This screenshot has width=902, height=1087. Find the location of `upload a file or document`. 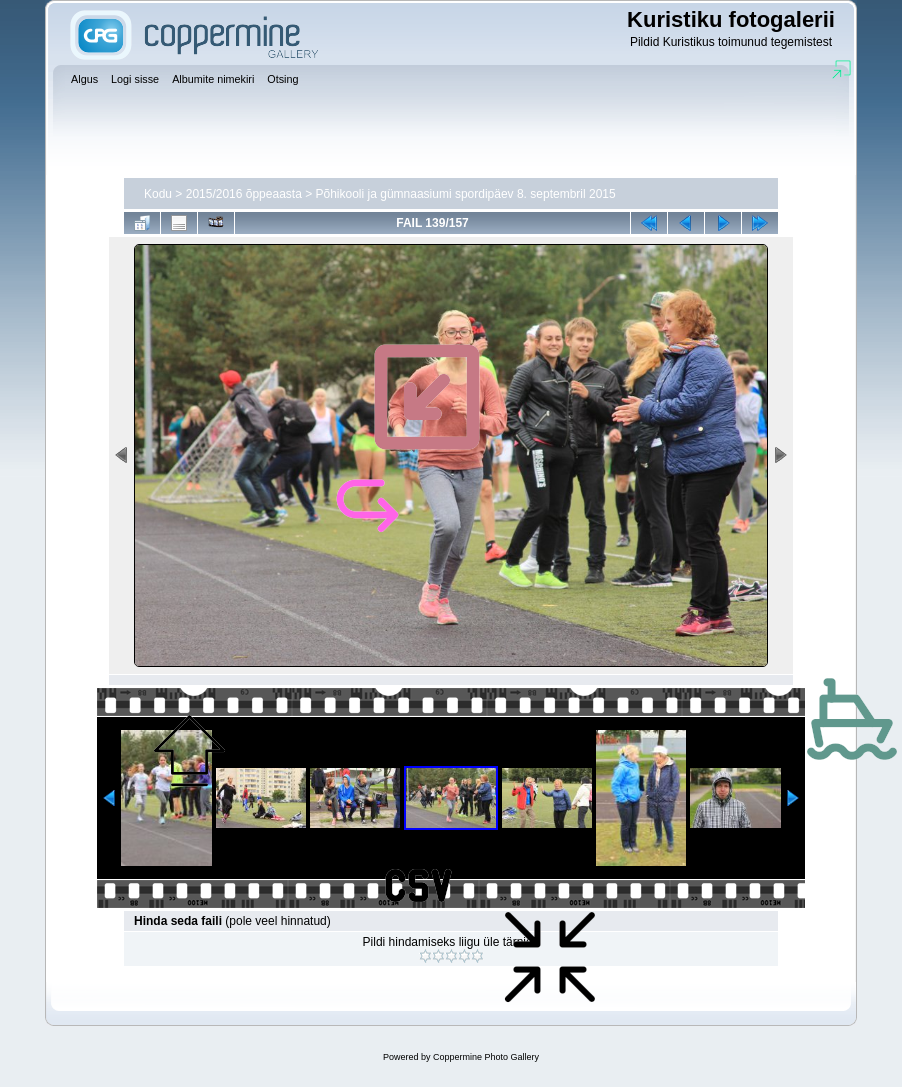

upload a file or document is located at coordinates (189, 753).